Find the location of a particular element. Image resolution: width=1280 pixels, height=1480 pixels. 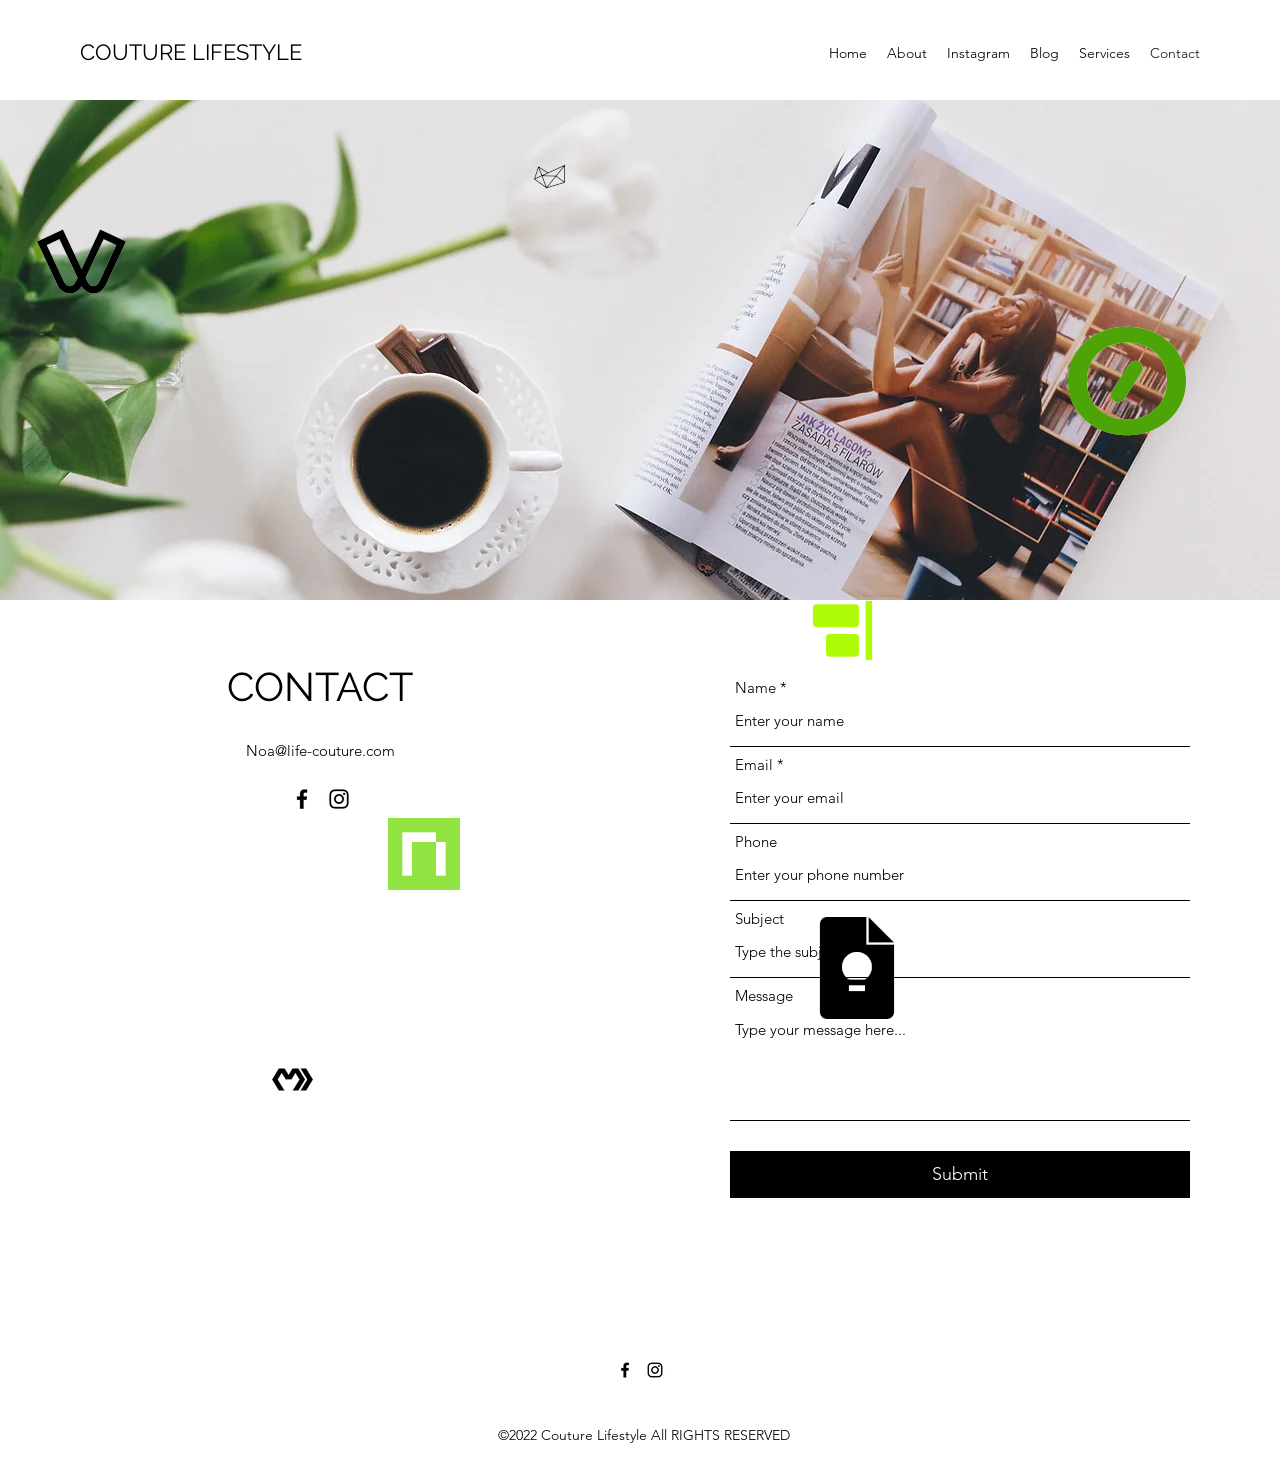

marko javascript framework logo is located at coordinates (292, 1079).